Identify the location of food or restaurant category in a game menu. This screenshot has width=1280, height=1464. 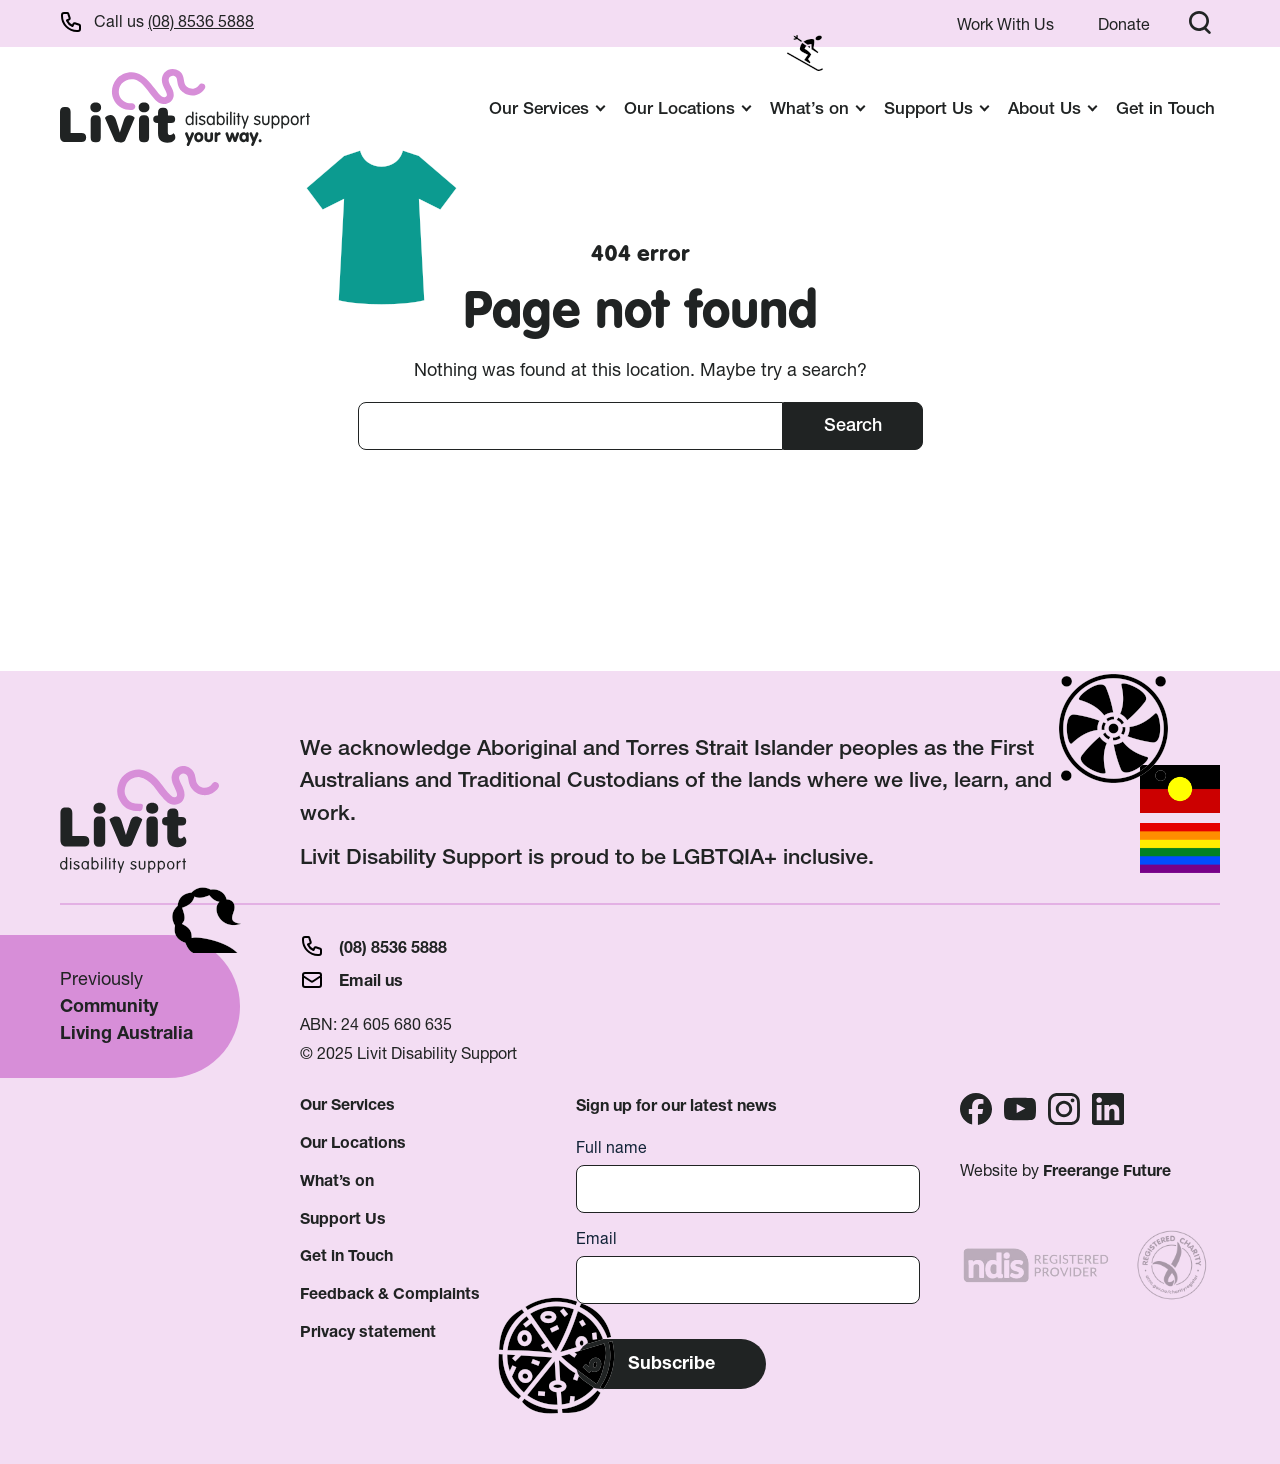
(556, 1355).